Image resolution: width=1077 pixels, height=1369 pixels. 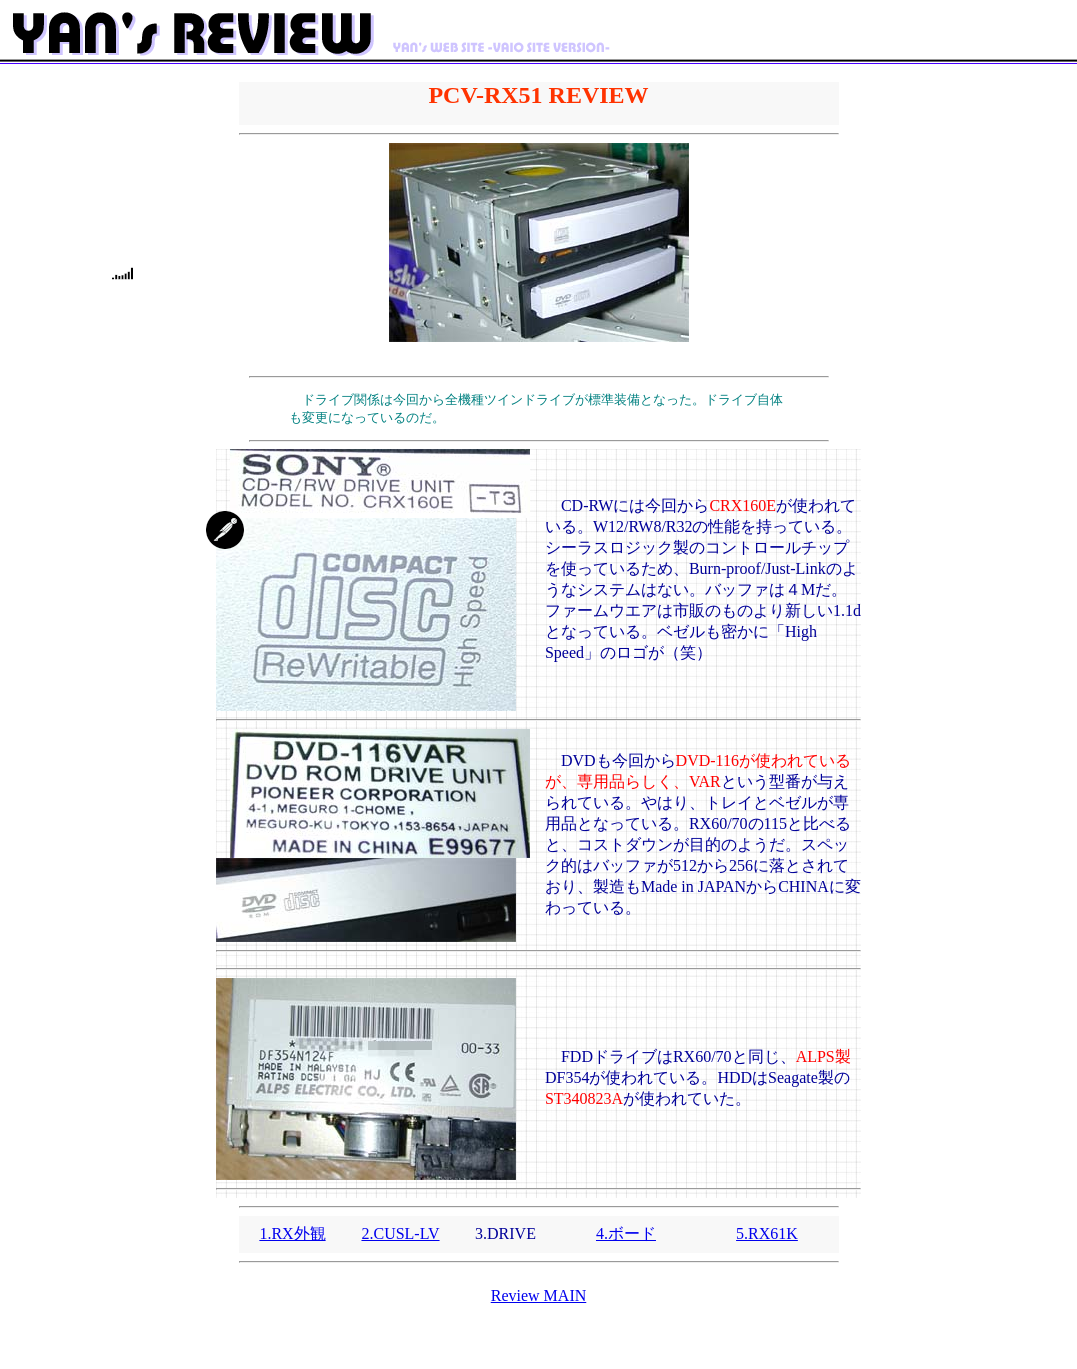 I want to click on open postman API development tool, so click(x=225, y=530).